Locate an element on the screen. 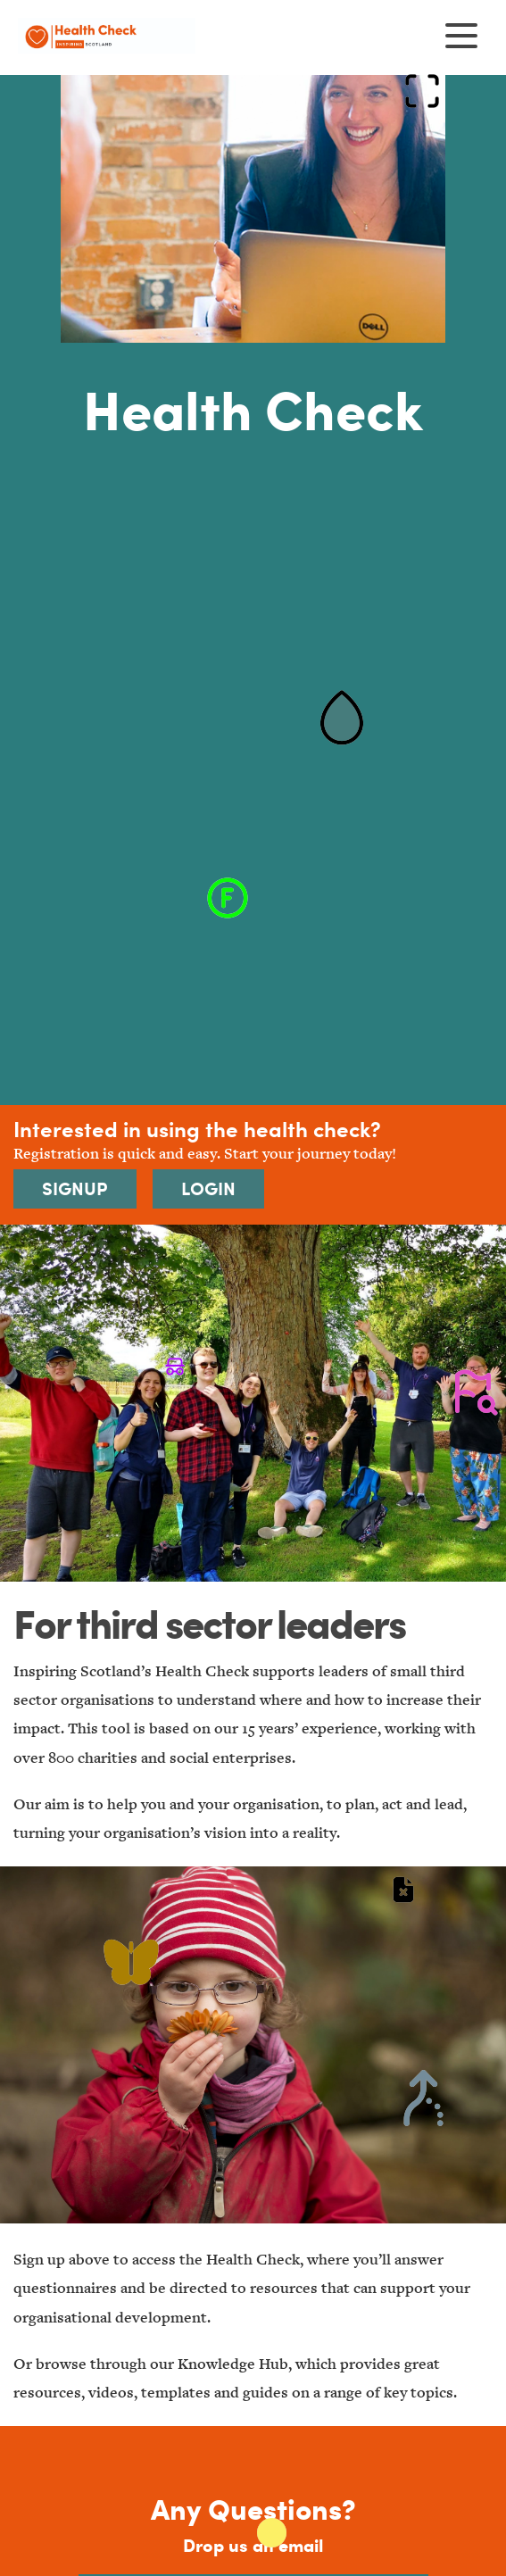 Image resolution: width=506 pixels, height=2576 pixels. merge content from right into main branch is located at coordinates (423, 2098).